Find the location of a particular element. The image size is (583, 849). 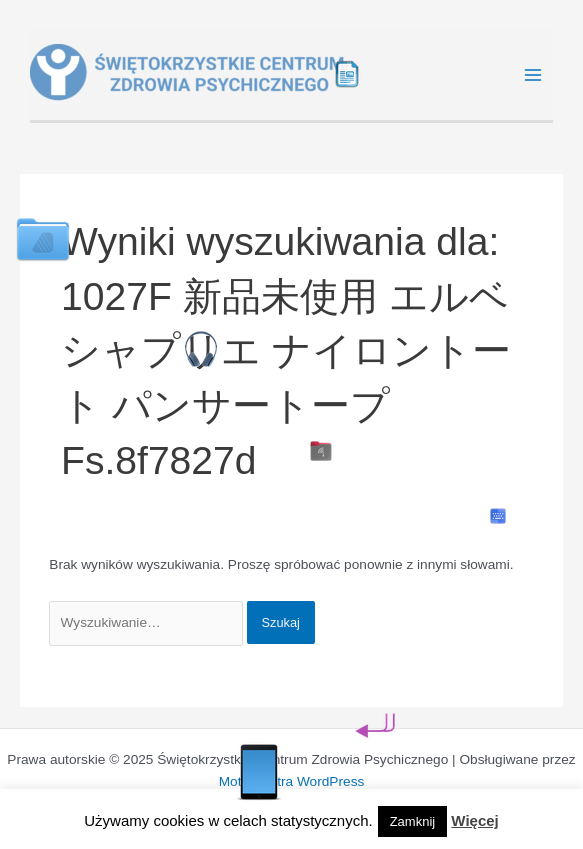

connect bluetooth headphones is located at coordinates (201, 349).